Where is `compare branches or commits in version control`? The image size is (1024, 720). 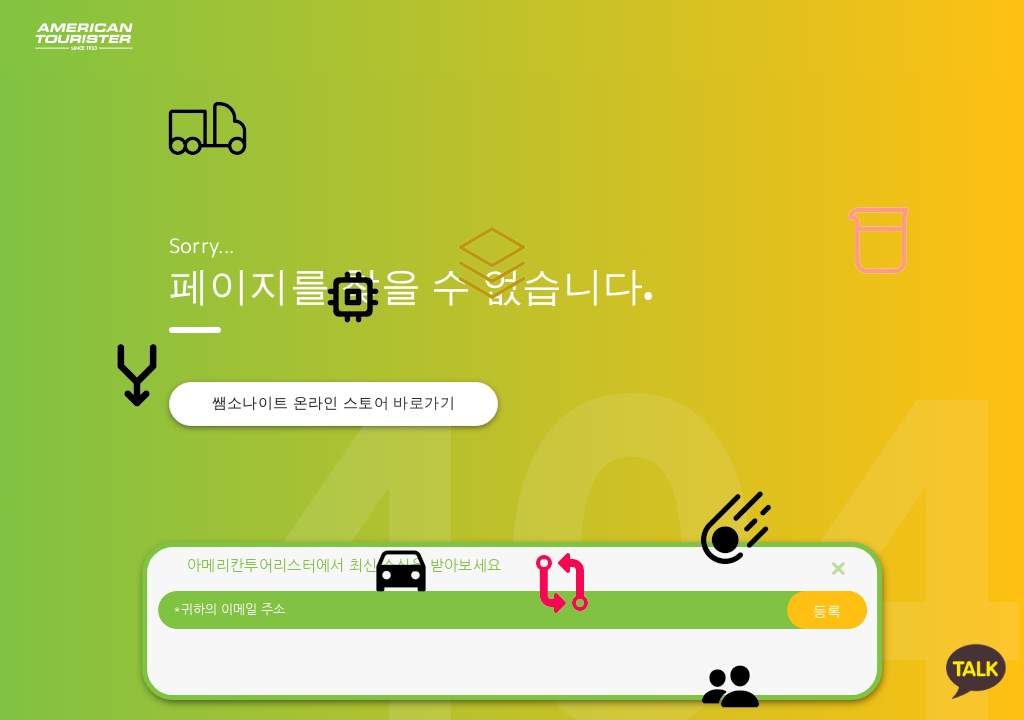
compare branches or commits in version control is located at coordinates (562, 583).